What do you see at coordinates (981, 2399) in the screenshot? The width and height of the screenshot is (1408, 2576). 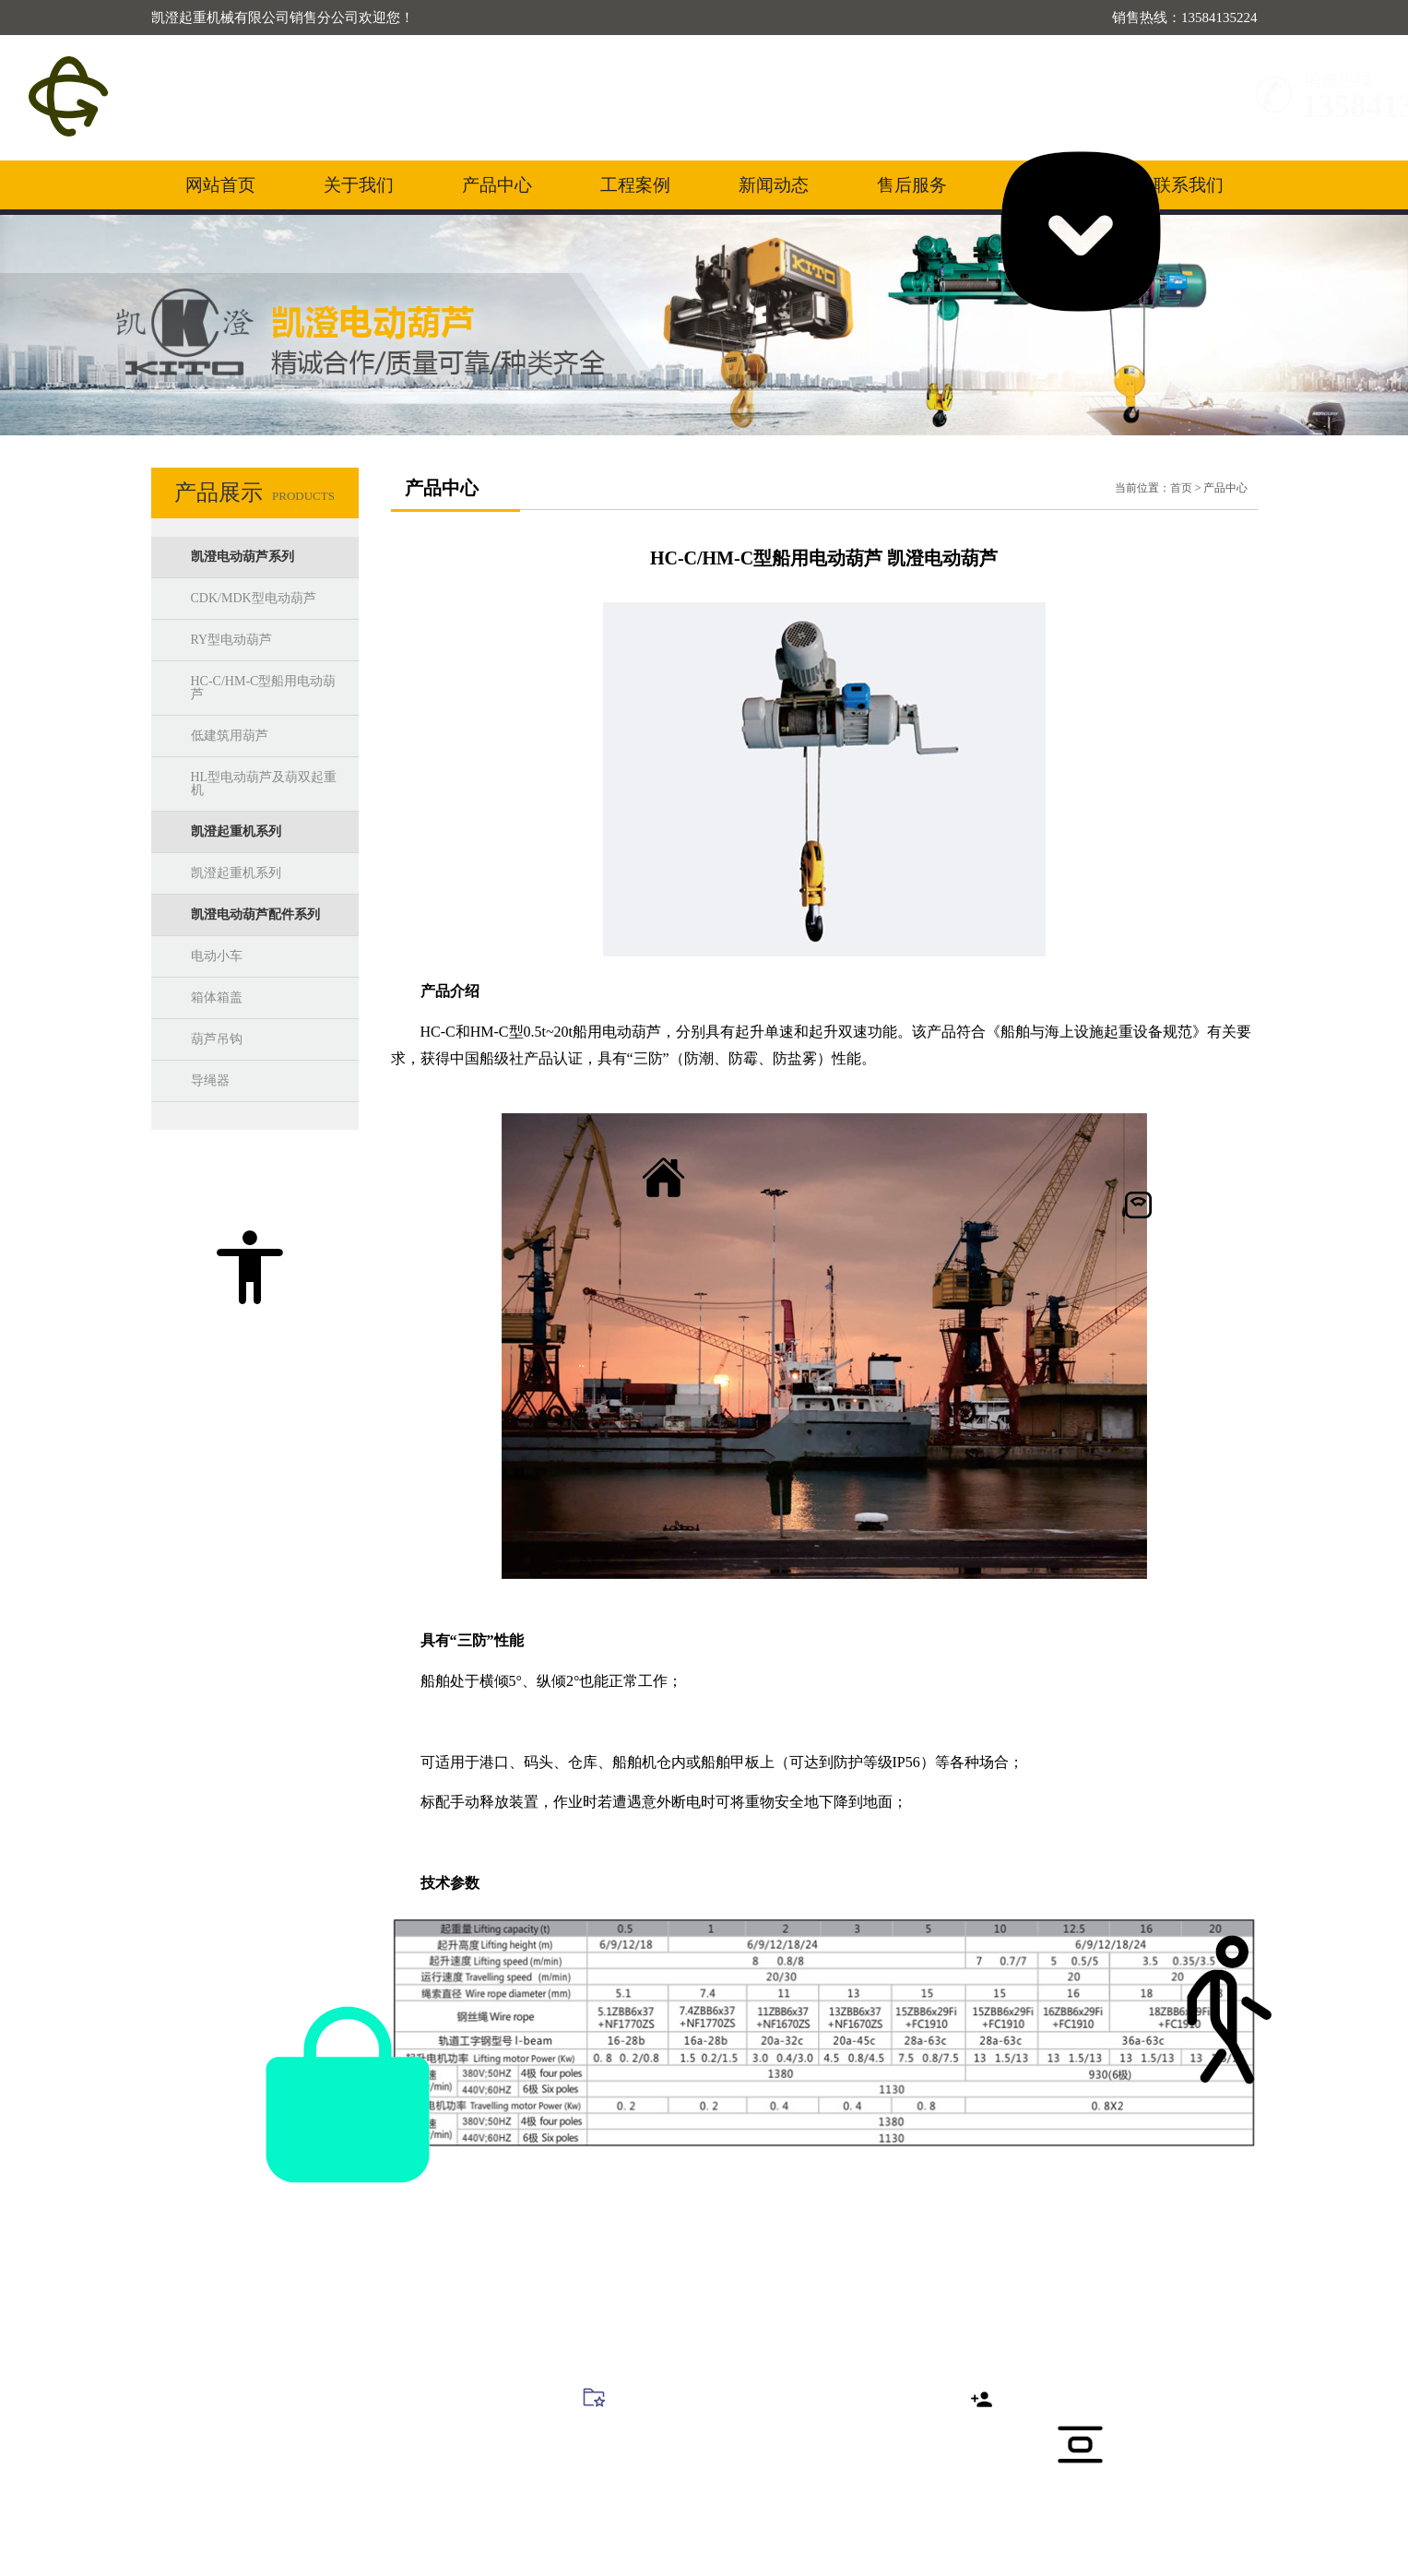 I see `add a new contact` at bounding box center [981, 2399].